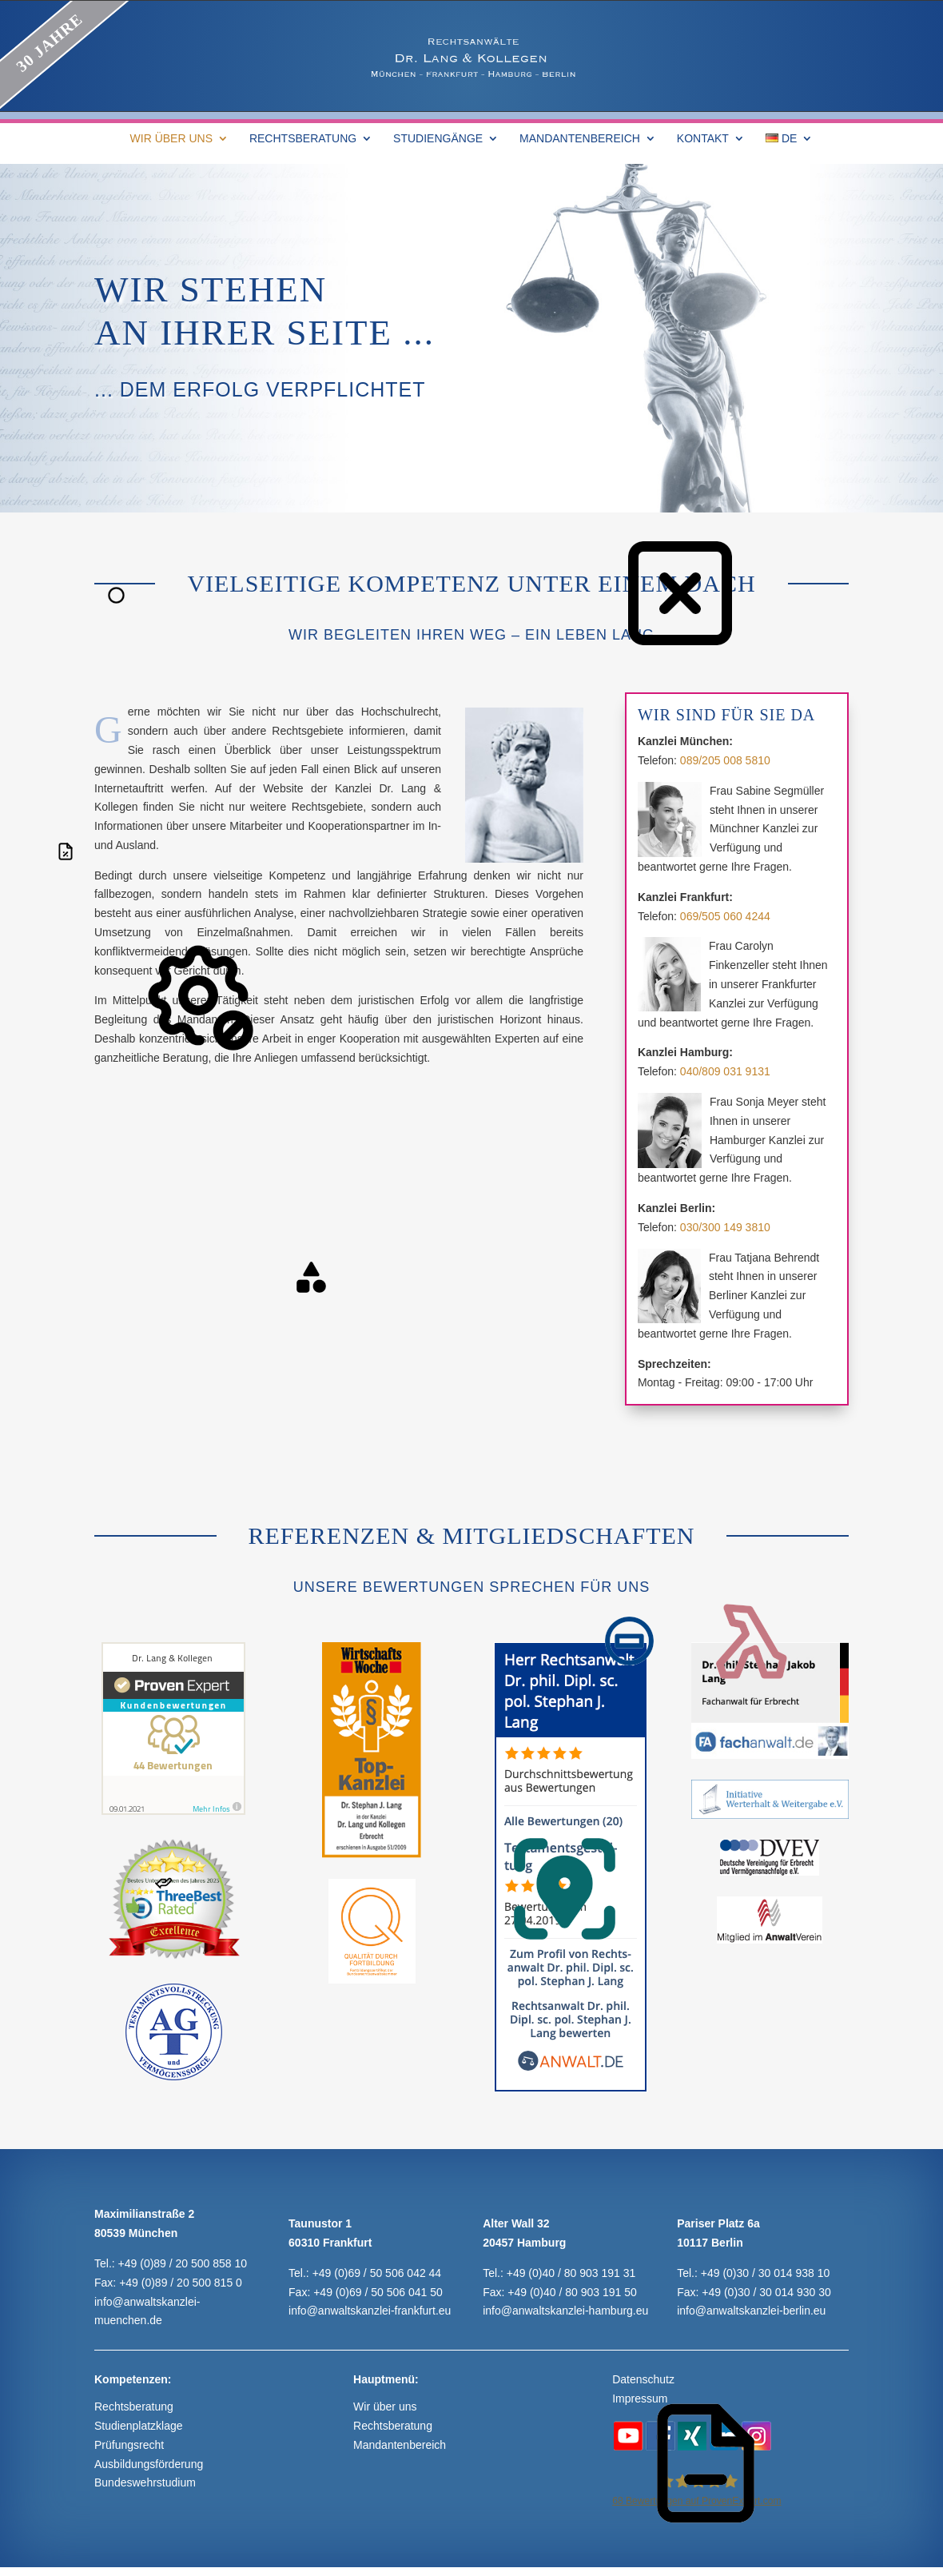  I want to click on view document with percentage or discount details, so click(66, 851).